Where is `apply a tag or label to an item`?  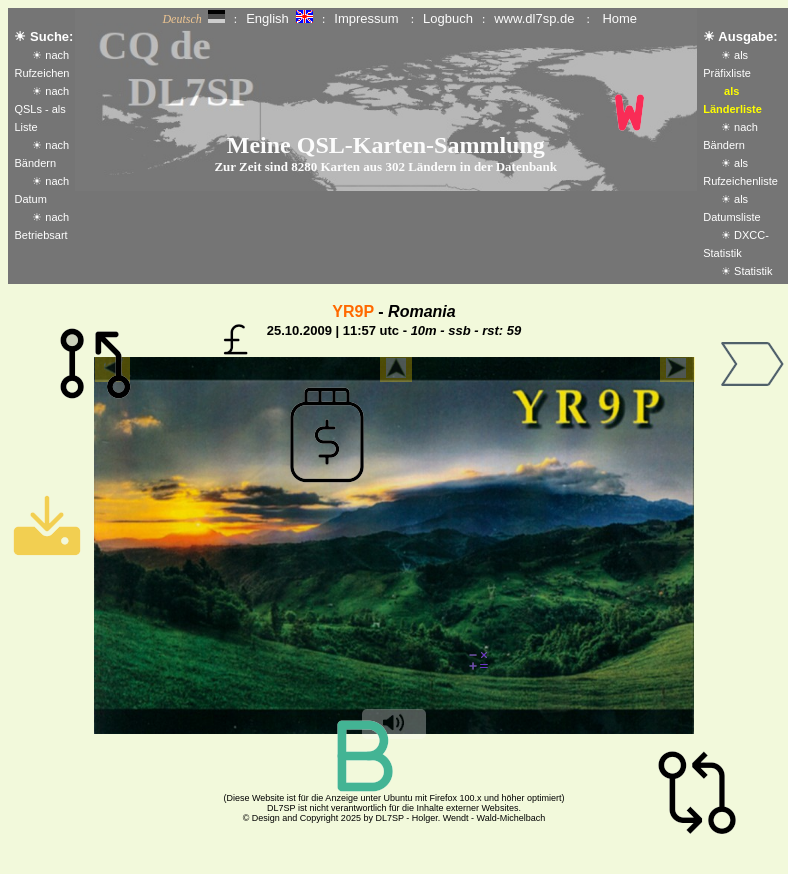
apply a tag or label to an item is located at coordinates (750, 364).